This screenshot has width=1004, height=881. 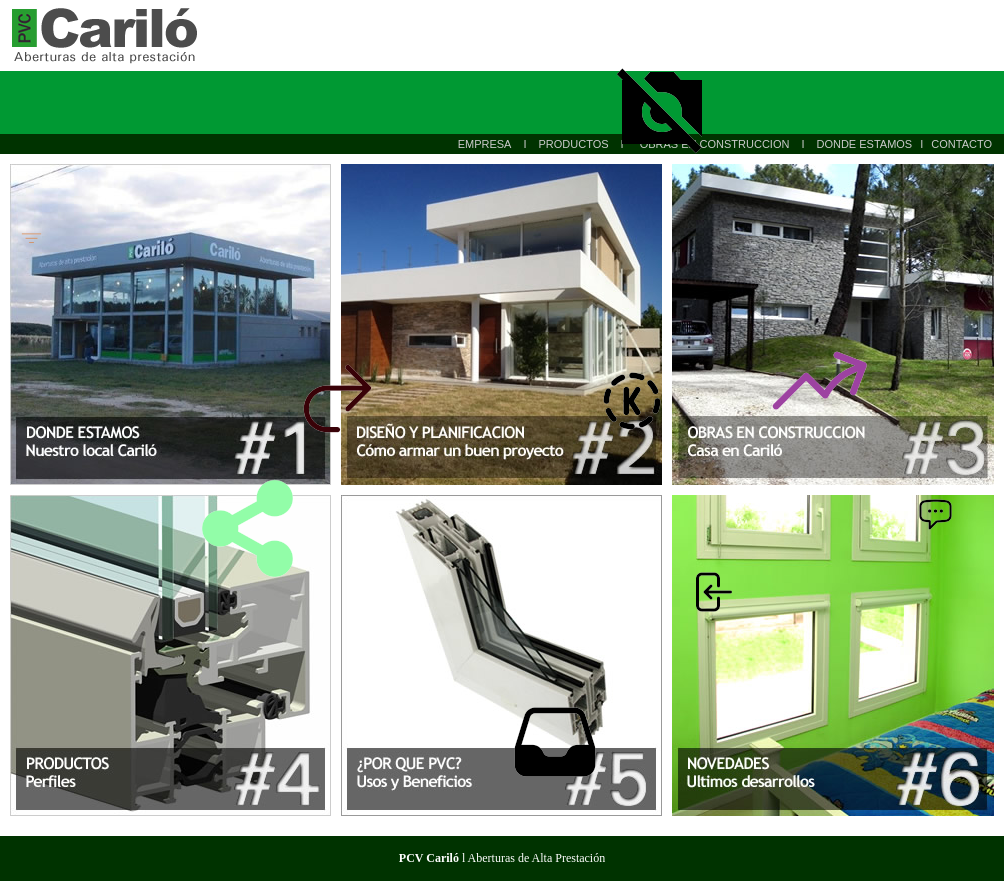 What do you see at coordinates (555, 742) in the screenshot?
I see `view your inbox messages` at bounding box center [555, 742].